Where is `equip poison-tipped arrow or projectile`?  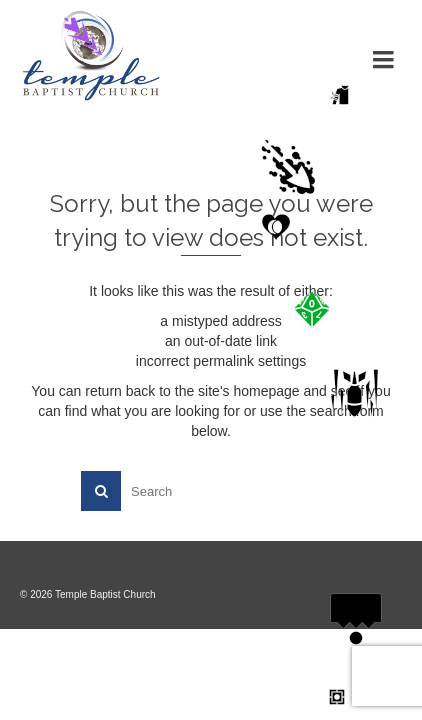
equip poison-tipped arrow or projectile is located at coordinates (288, 167).